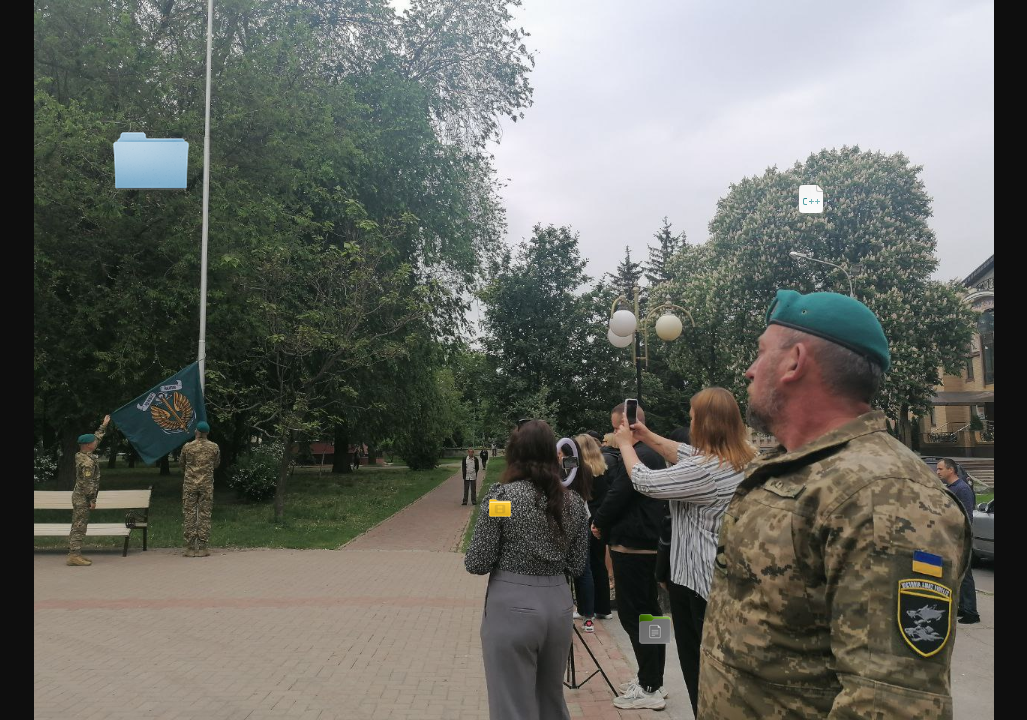 The height and width of the screenshot is (720, 1027). Describe the element at coordinates (811, 199) in the screenshot. I see `indicates a C++ source code file` at that location.